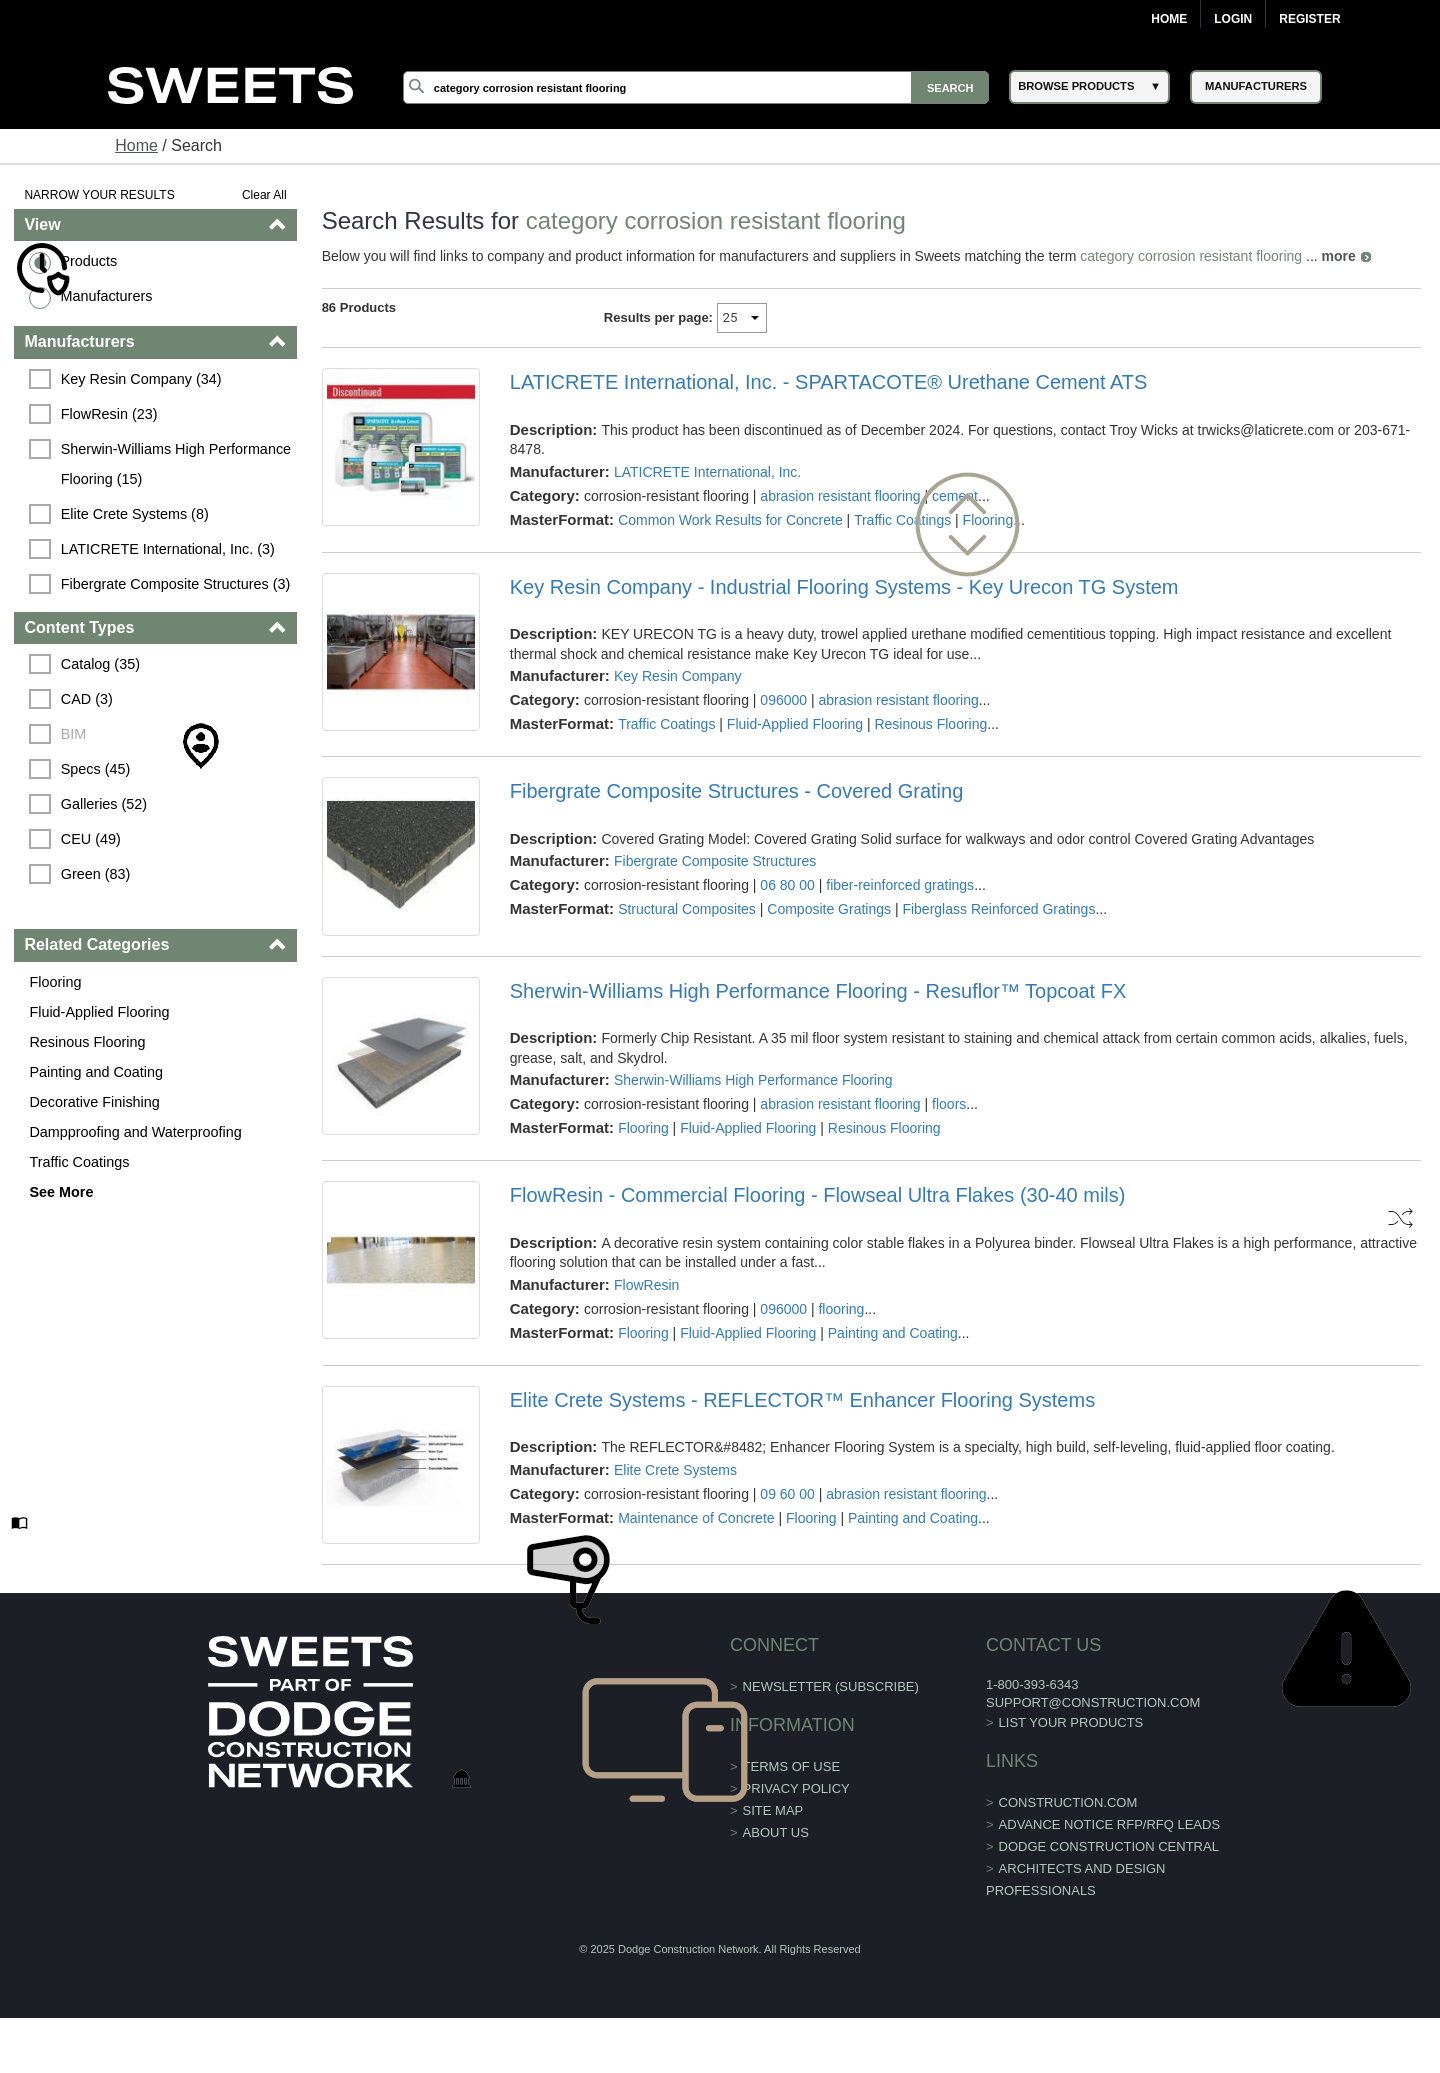 The image size is (1440, 2073). Describe the element at coordinates (1400, 1218) in the screenshot. I see `shuffle playlist or queue order` at that location.